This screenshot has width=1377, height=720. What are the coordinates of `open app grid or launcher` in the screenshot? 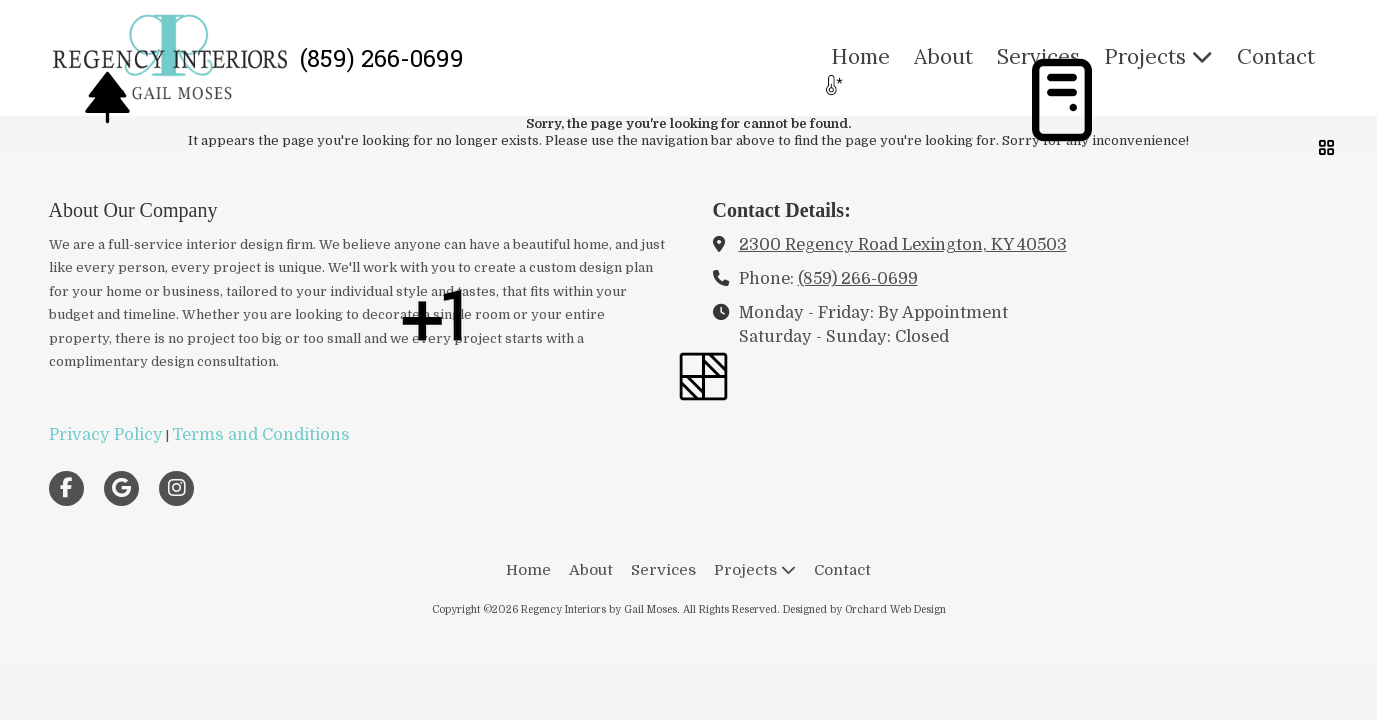 It's located at (1326, 147).